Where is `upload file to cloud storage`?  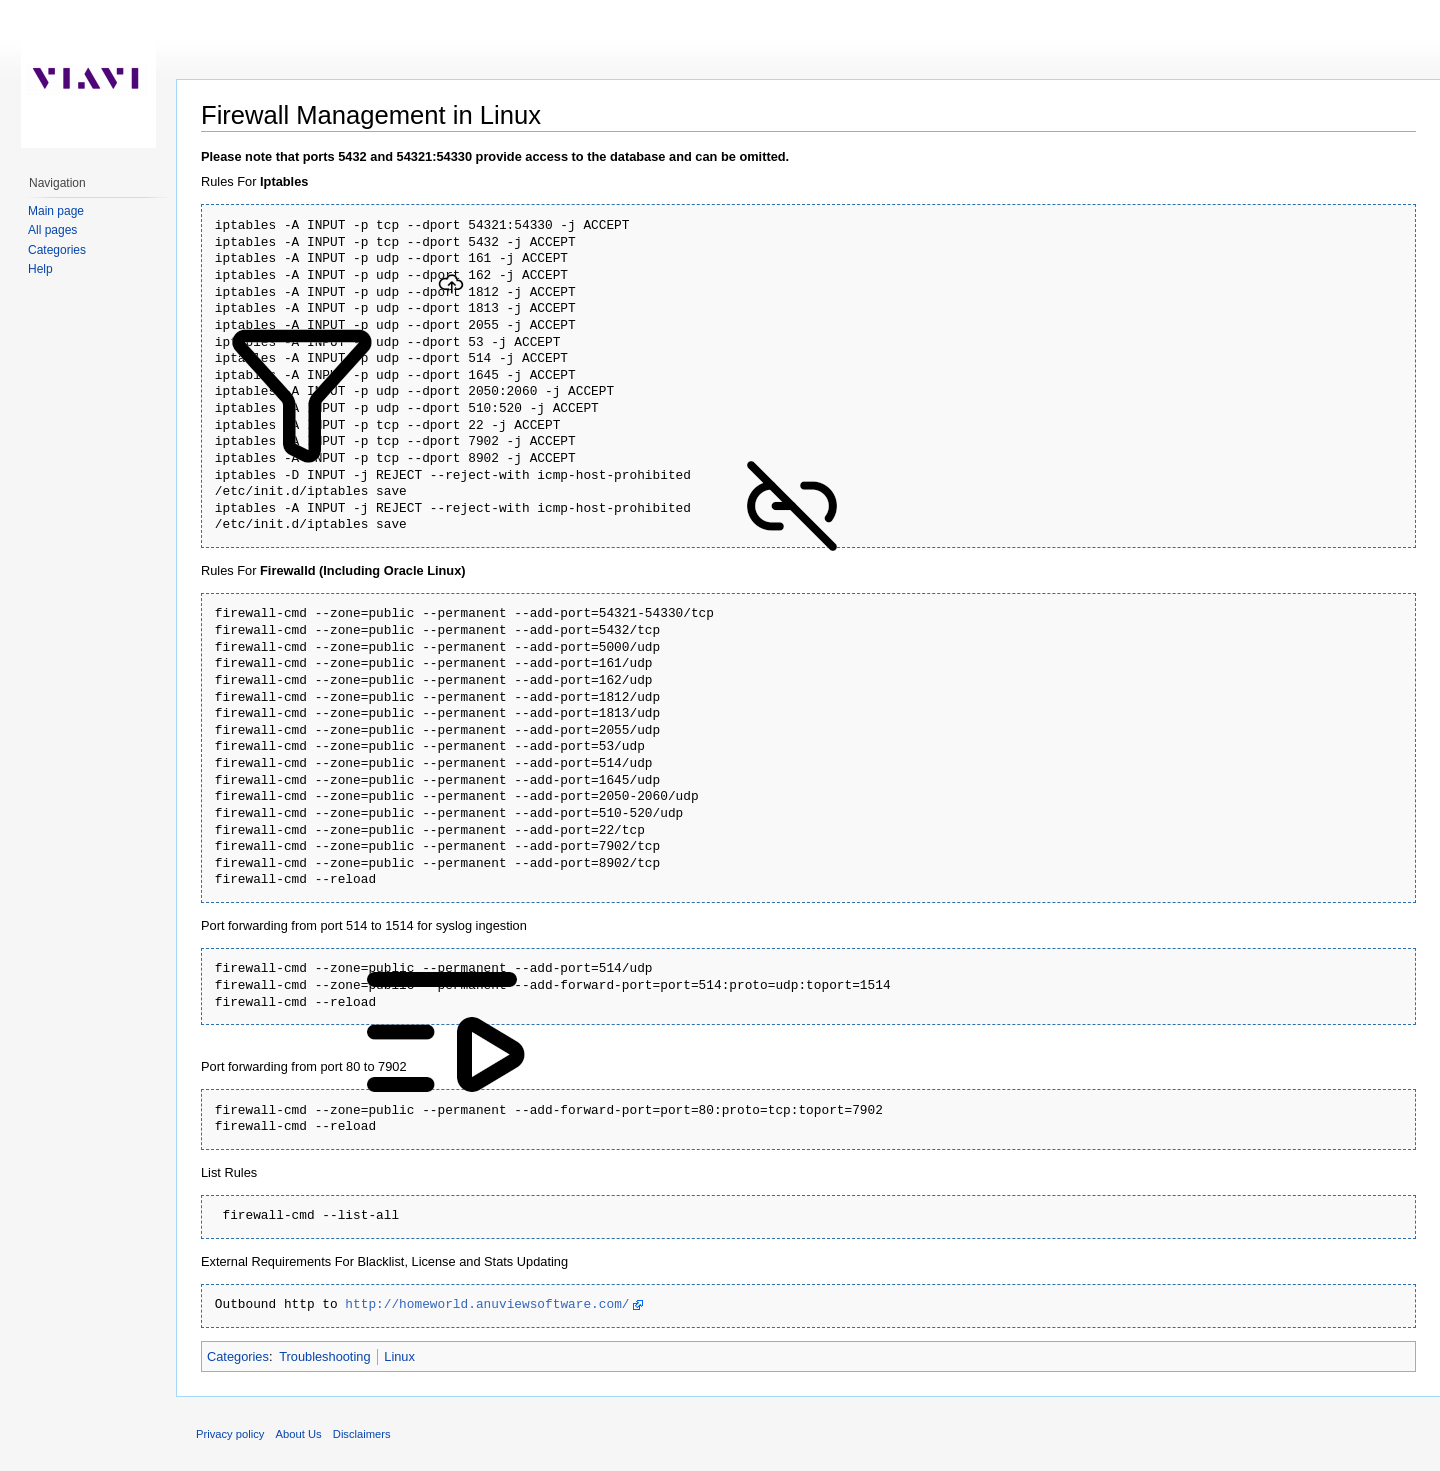 upload file to cloud storage is located at coordinates (451, 283).